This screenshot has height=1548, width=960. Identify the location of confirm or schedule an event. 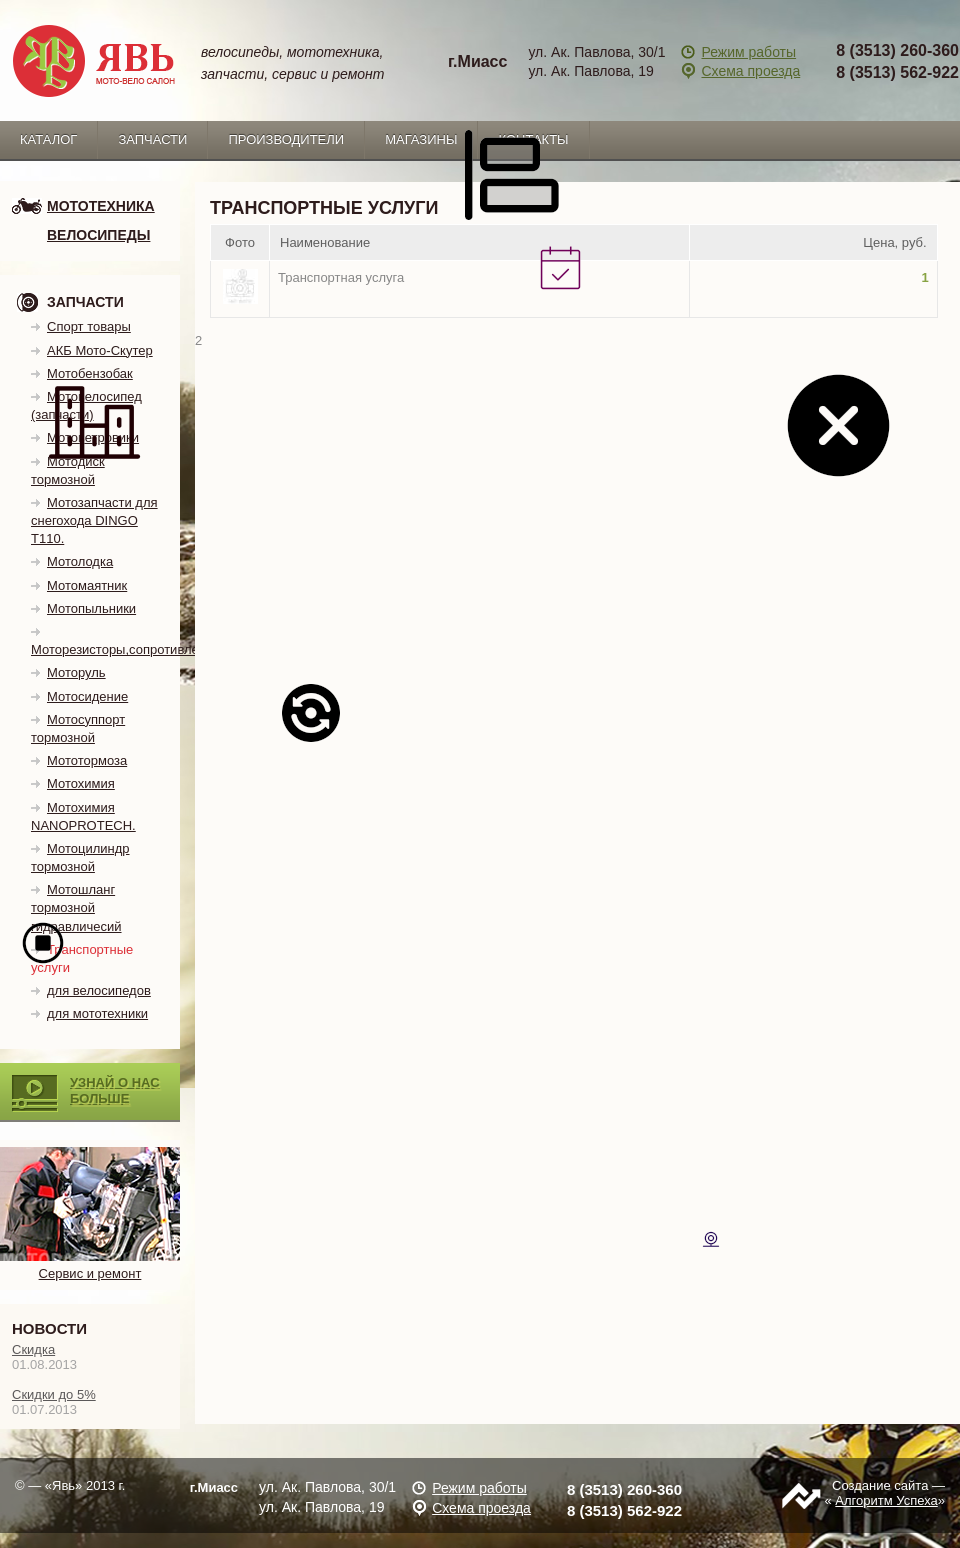
(560, 269).